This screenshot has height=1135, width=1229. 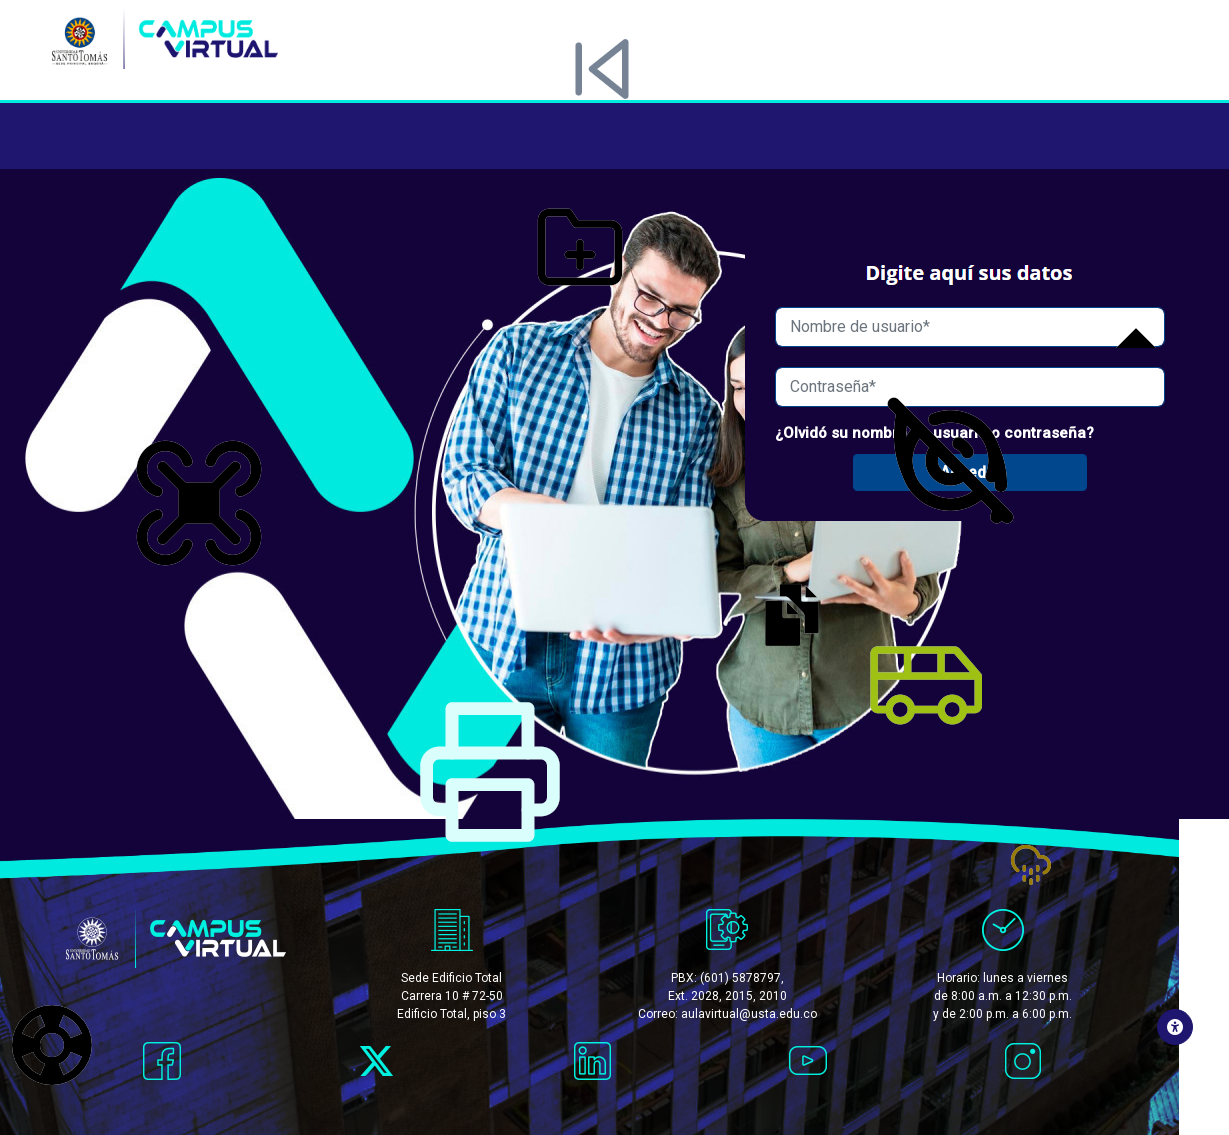 What do you see at coordinates (52, 1045) in the screenshot?
I see `access help and support options` at bounding box center [52, 1045].